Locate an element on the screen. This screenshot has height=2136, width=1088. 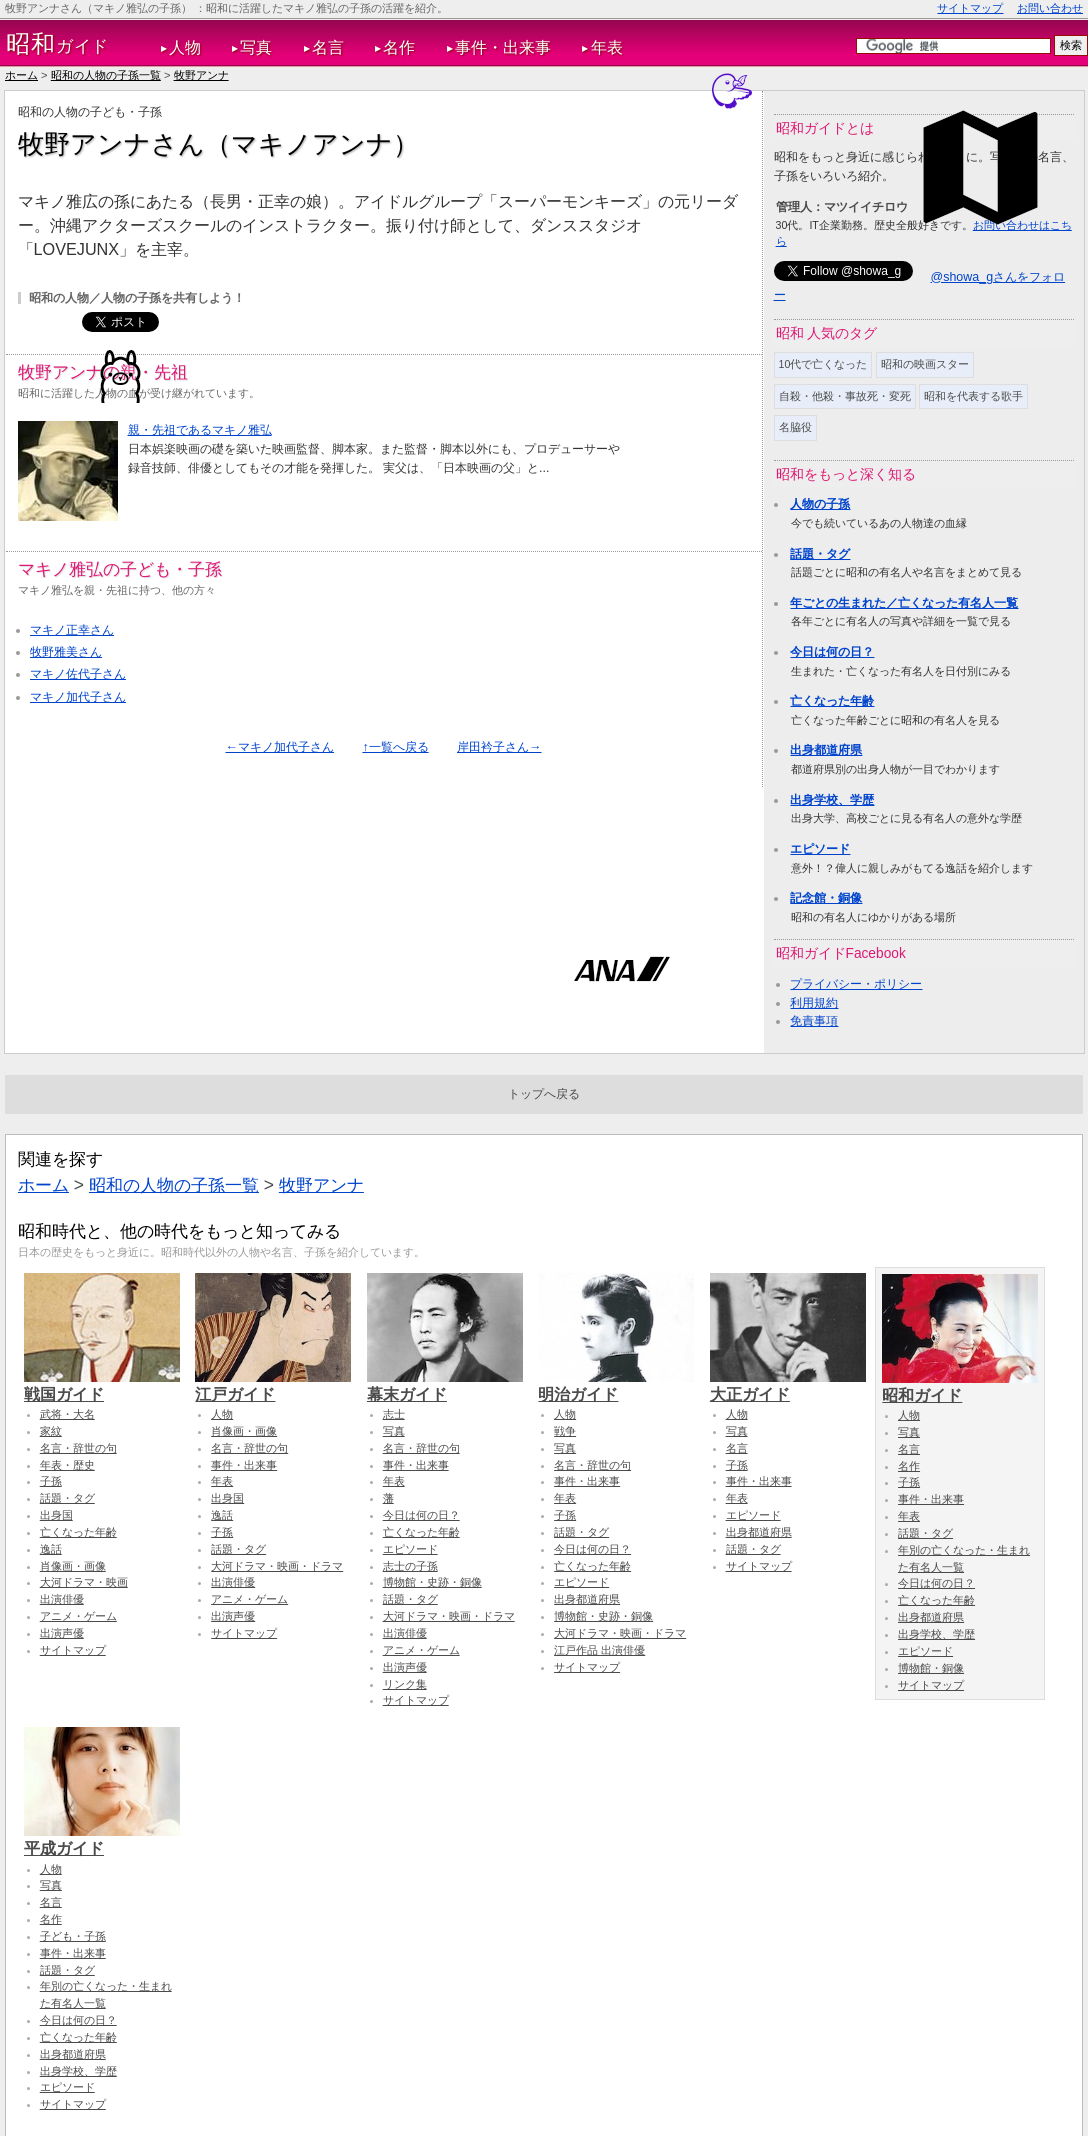
open the Ollama application is located at coordinates (120, 376).